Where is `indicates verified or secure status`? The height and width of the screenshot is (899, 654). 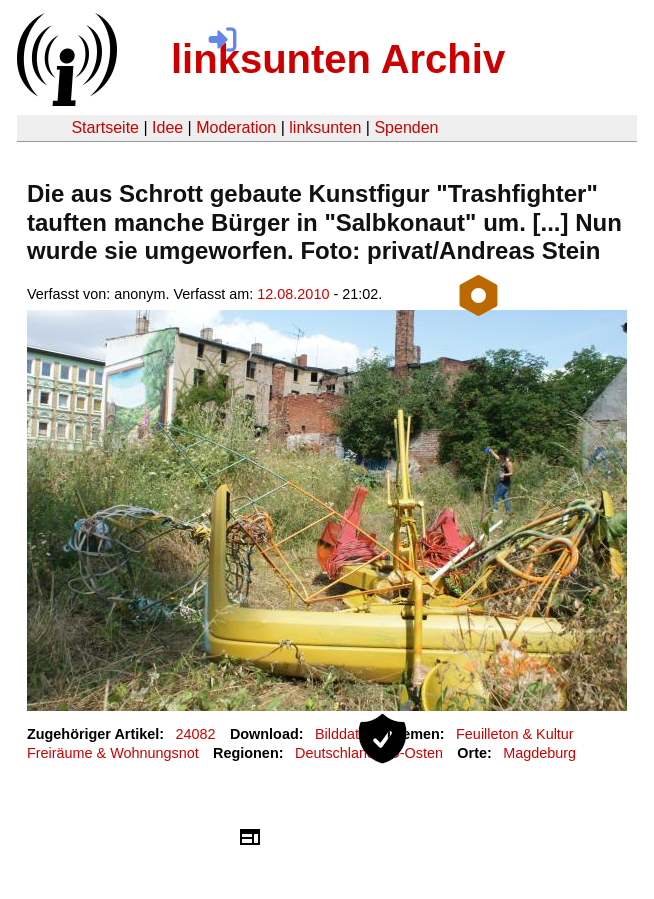
indicates verified or secure status is located at coordinates (382, 738).